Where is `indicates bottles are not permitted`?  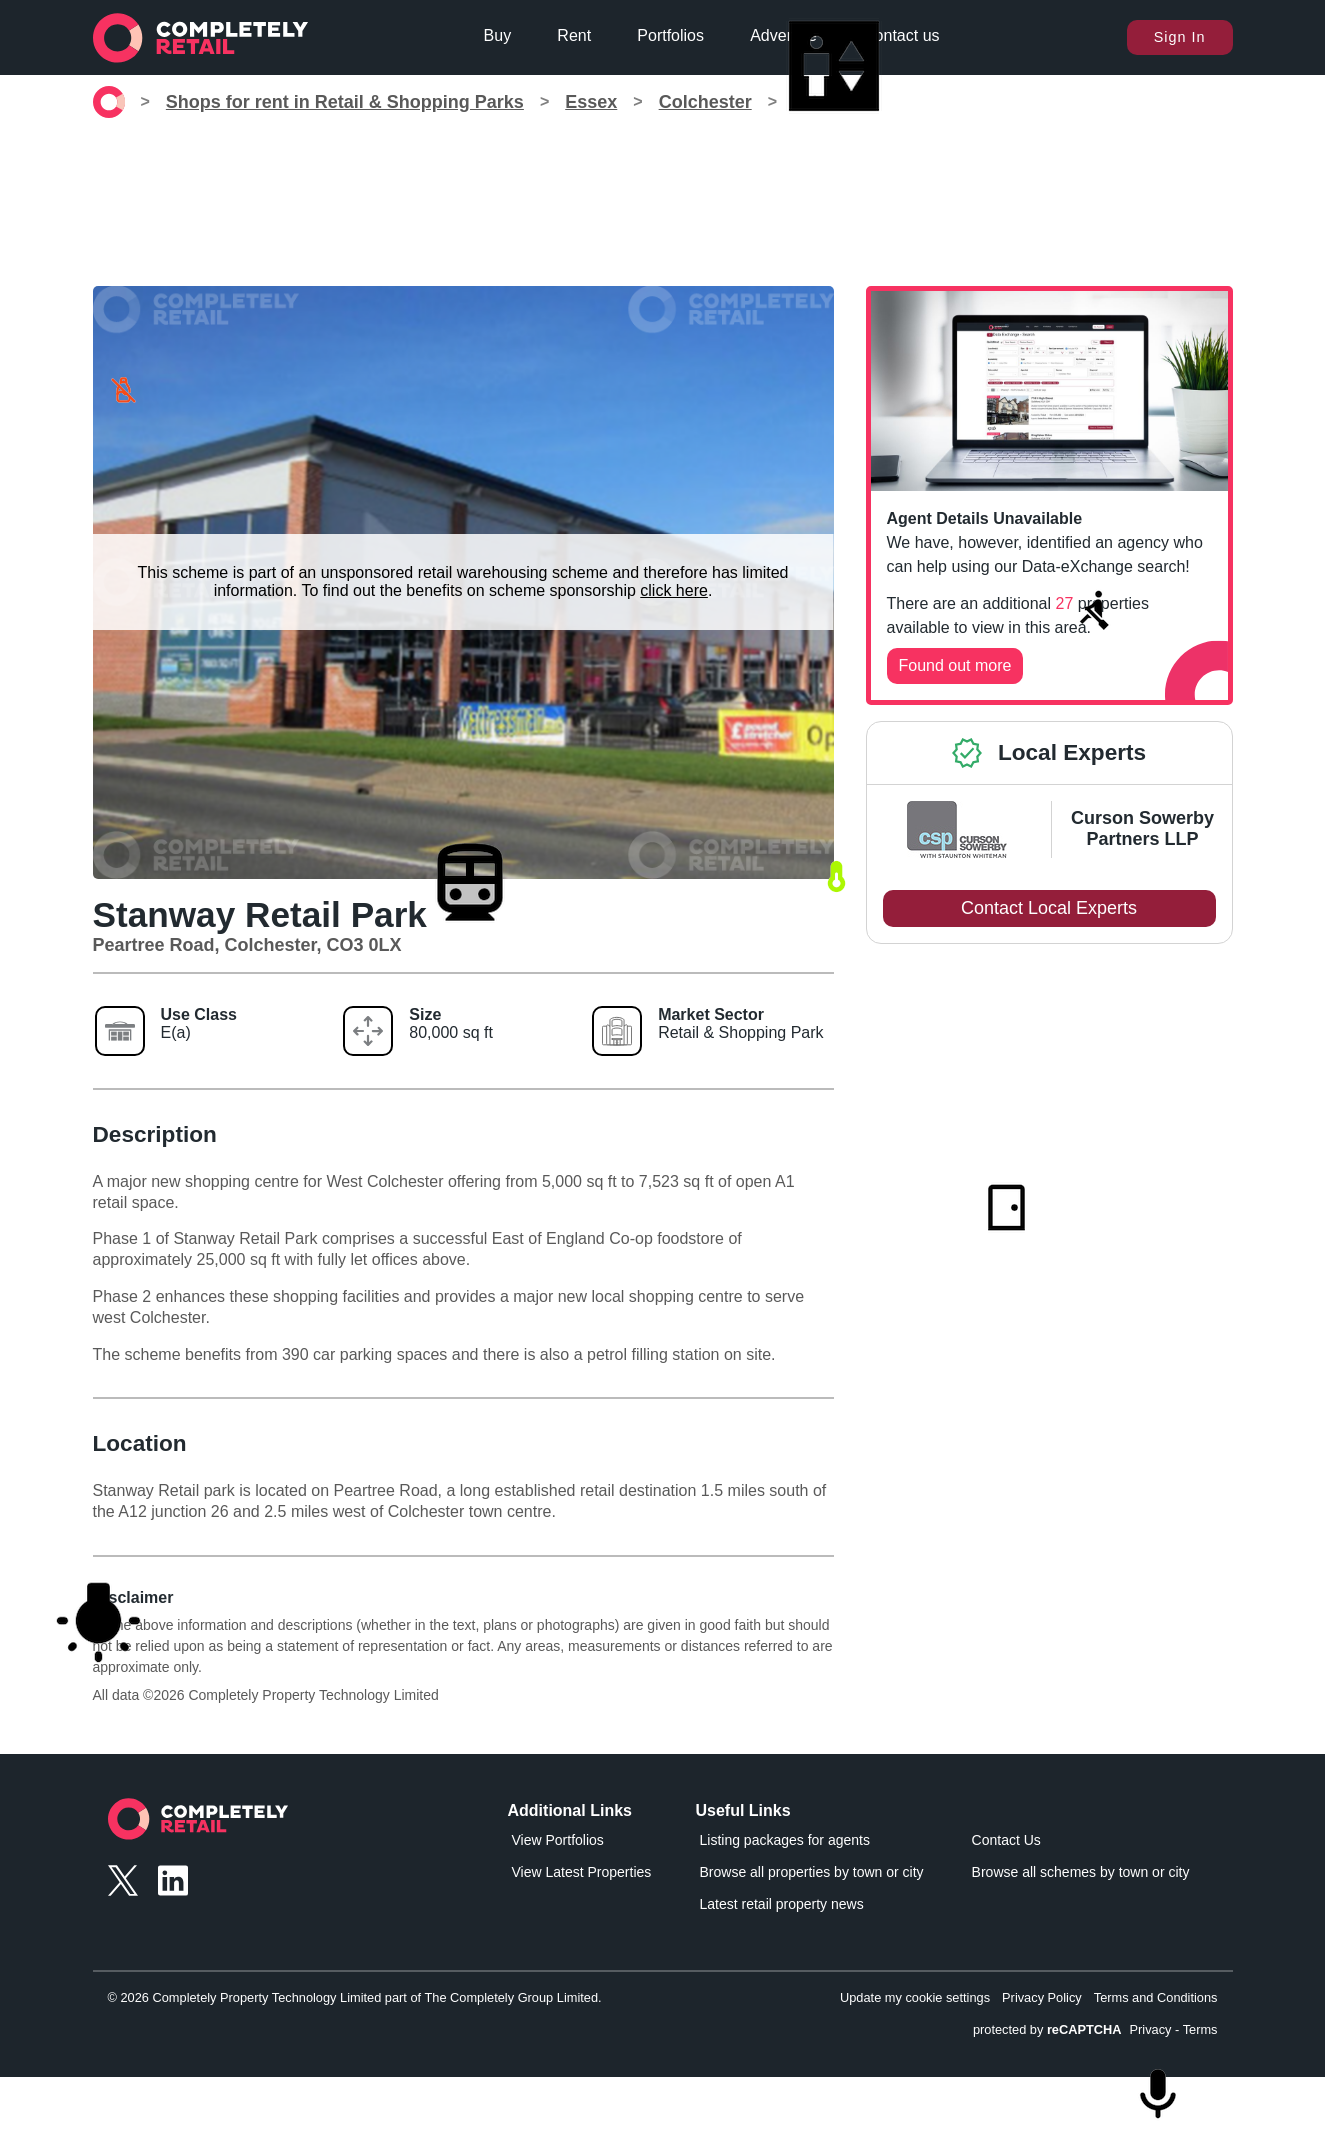 indicates bottles are not permitted is located at coordinates (123, 390).